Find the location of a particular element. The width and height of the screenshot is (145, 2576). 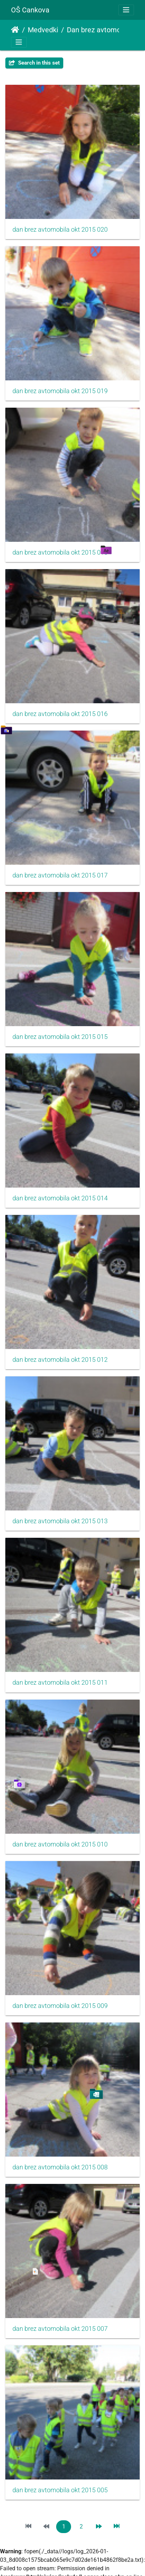

open bootstrap framework project folder is located at coordinates (19, 1784).